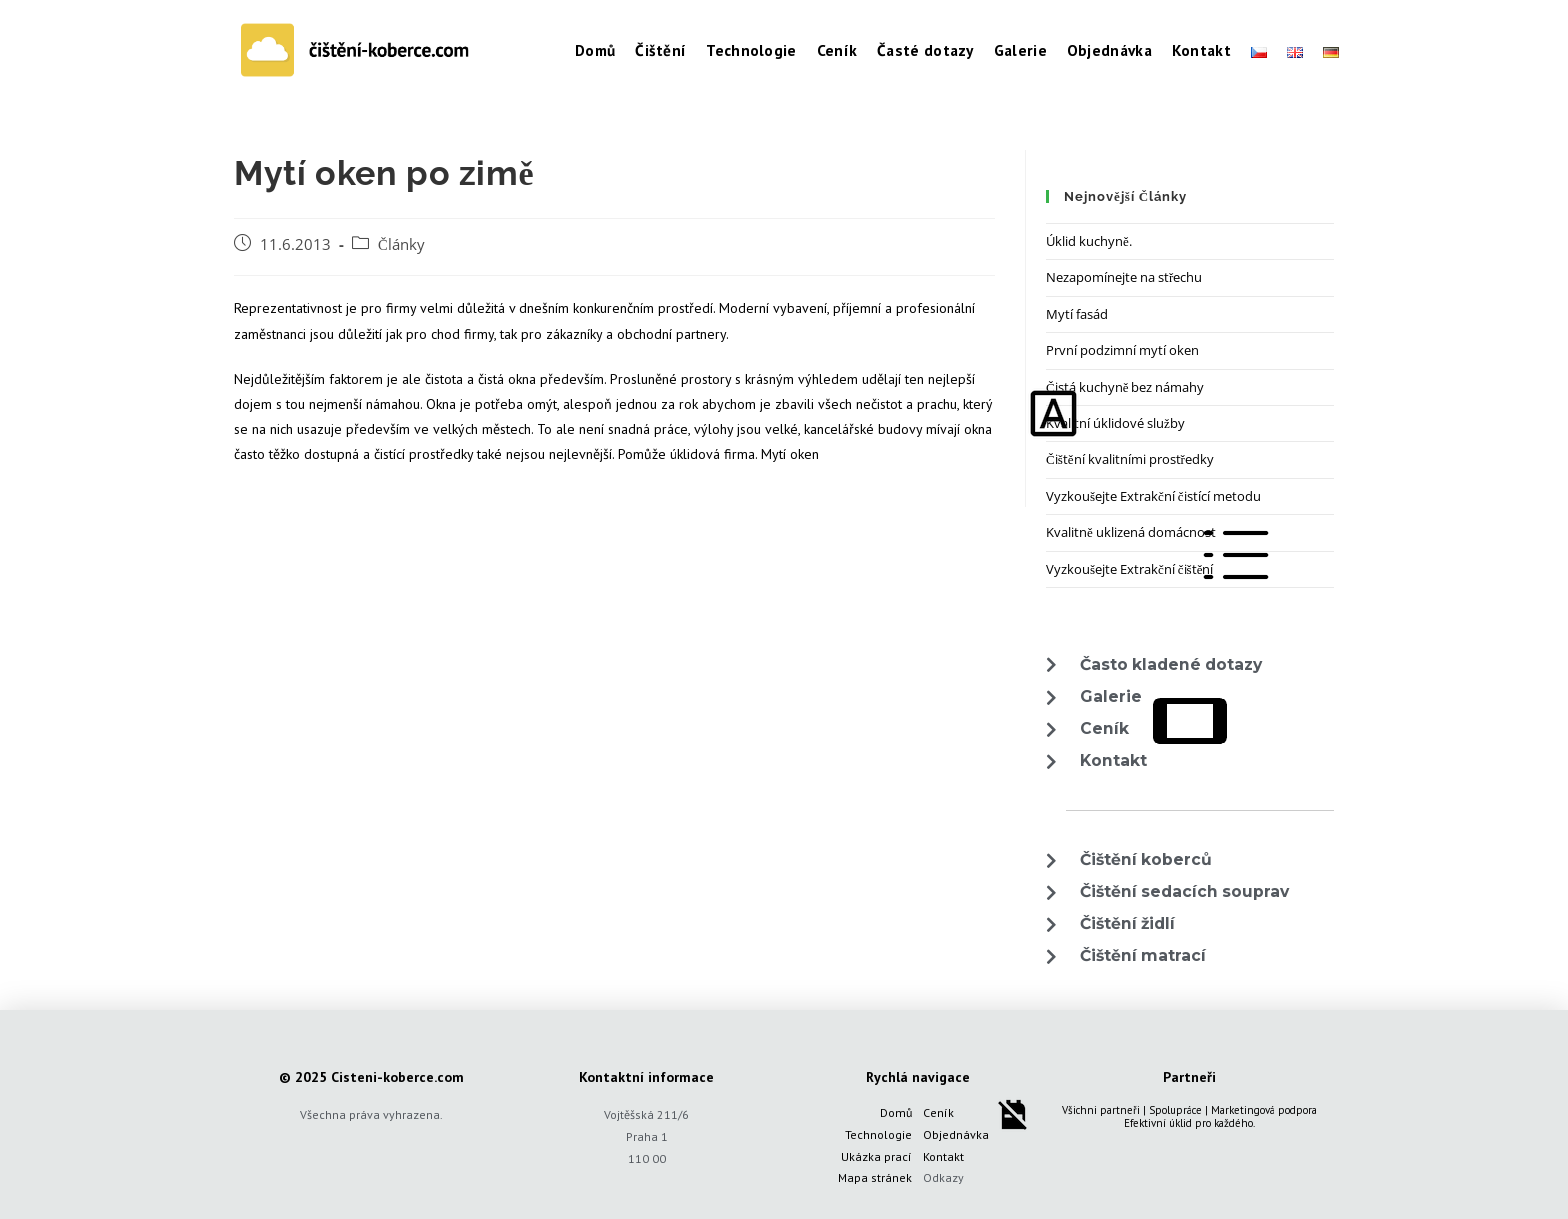 The height and width of the screenshot is (1219, 1568). What do you see at coordinates (1053, 413) in the screenshot?
I see `download or install new fonts` at bounding box center [1053, 413].